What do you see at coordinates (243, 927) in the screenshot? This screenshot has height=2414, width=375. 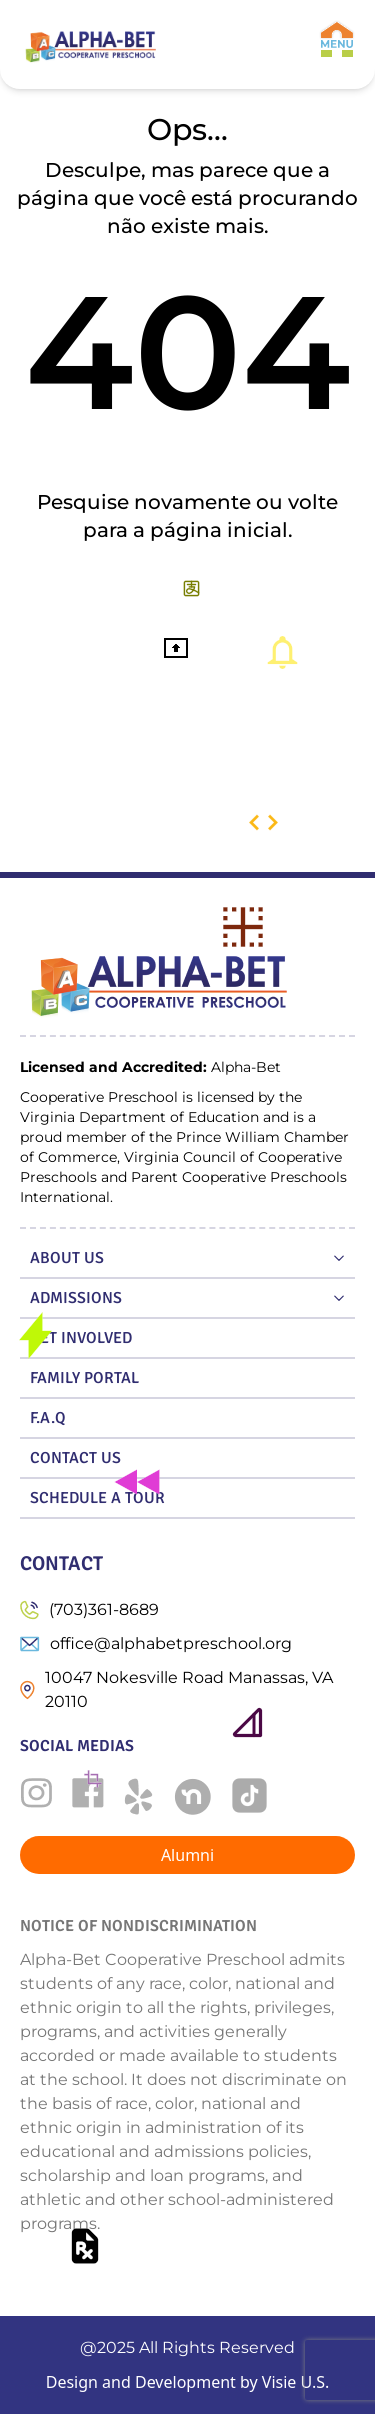 I see `apply inner borders to selected cells` at bounding box center [243, 927].